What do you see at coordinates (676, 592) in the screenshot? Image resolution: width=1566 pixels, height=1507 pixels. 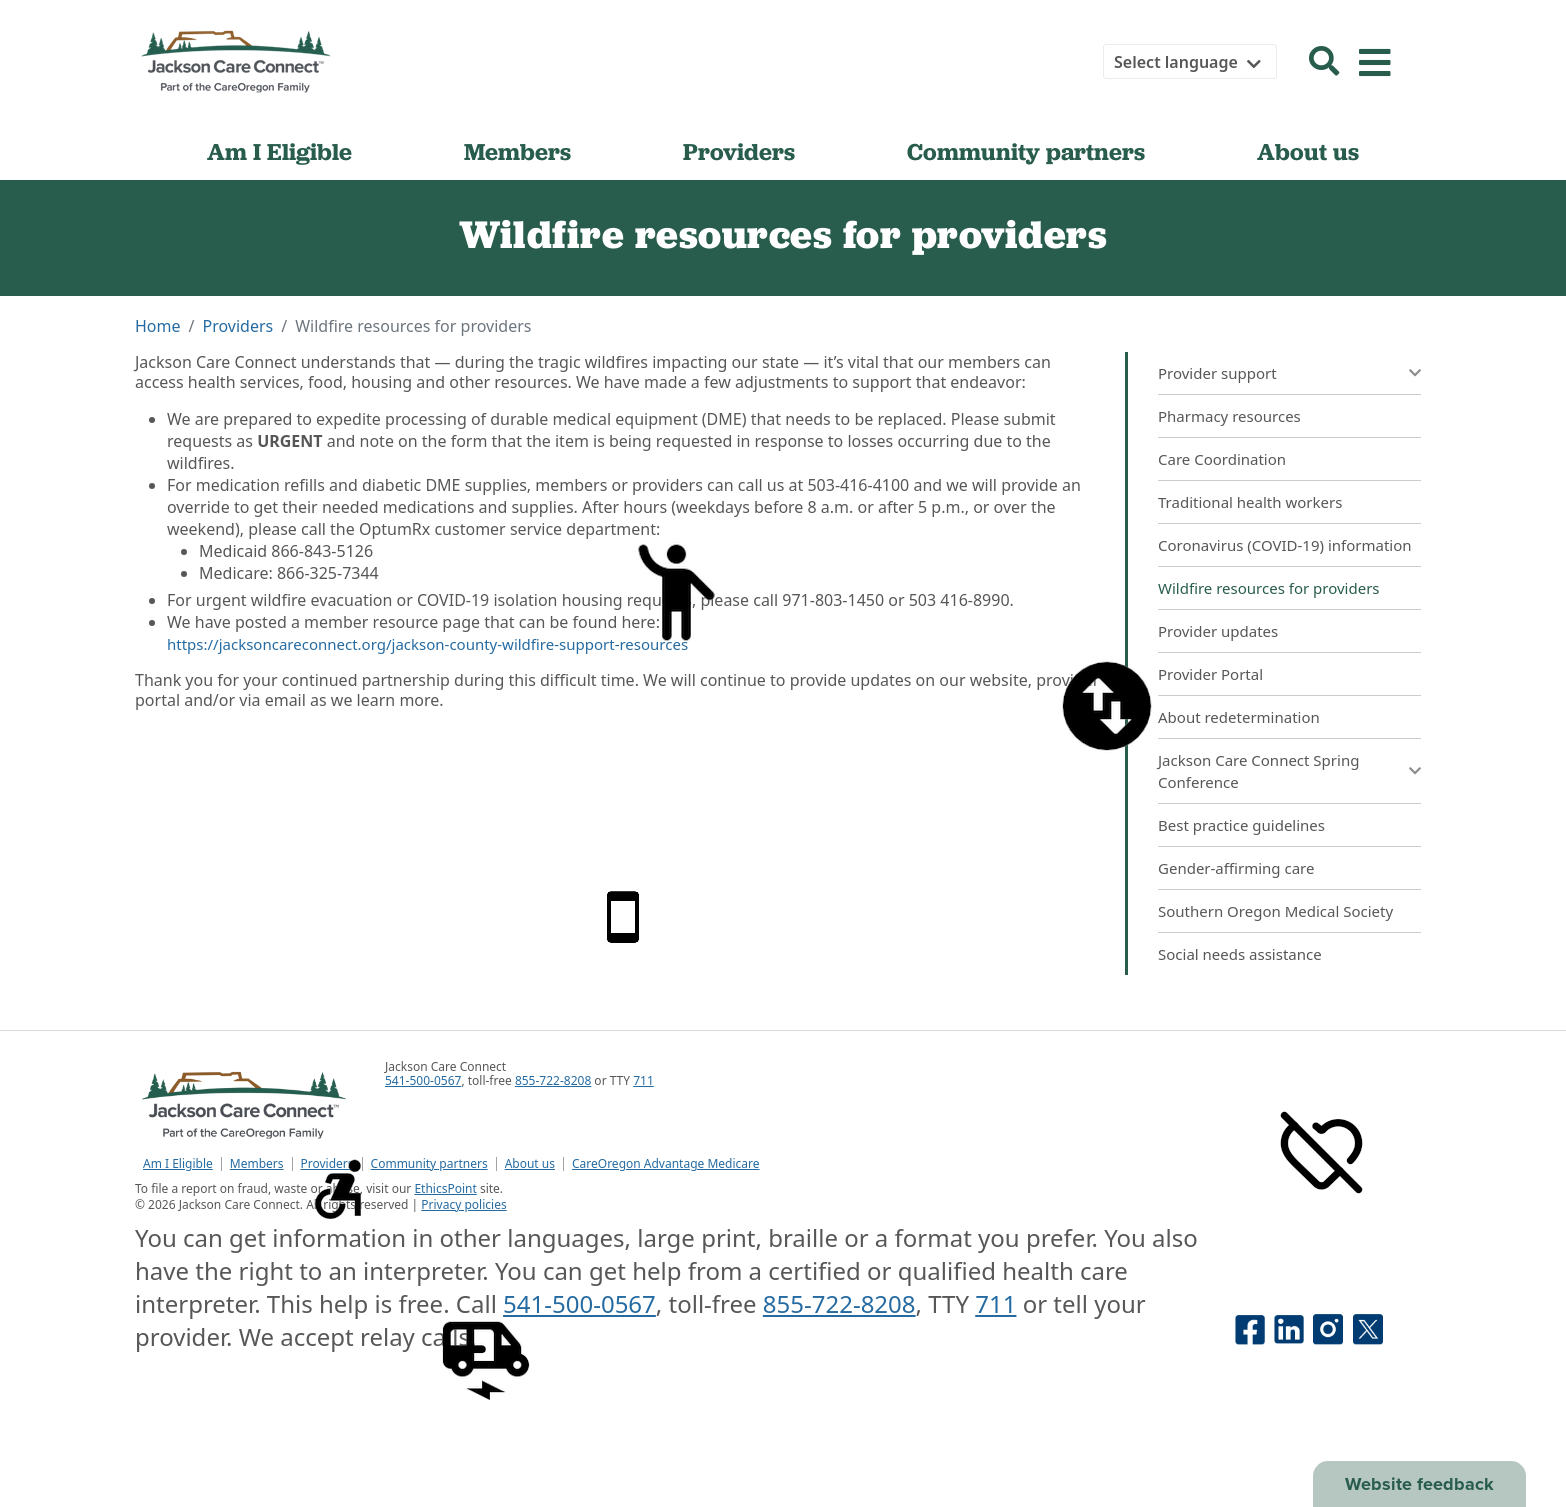 I see `access social or people-related features` at bounding box center [676, 592].